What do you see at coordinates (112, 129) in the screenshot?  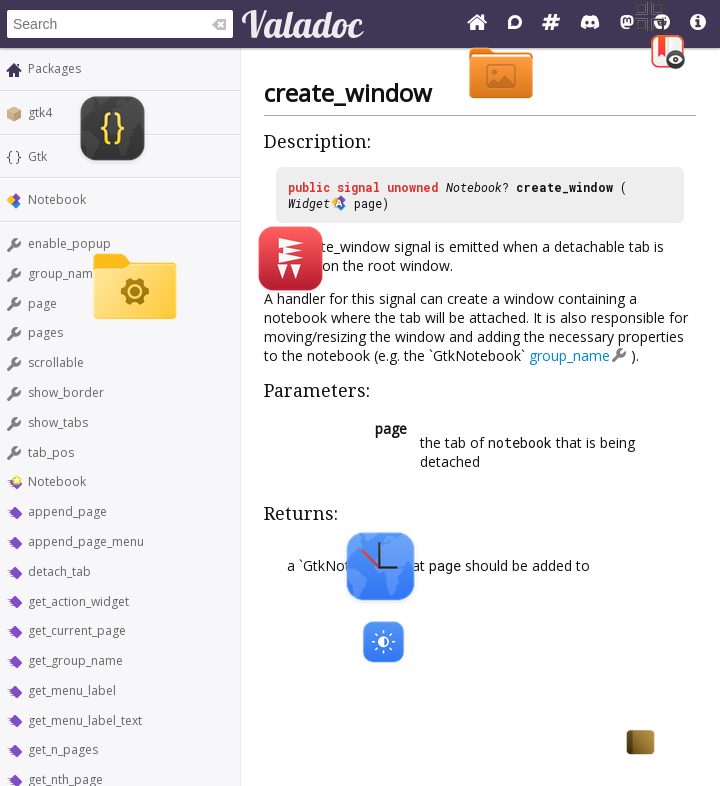 I see `access stylesheet preferences for web browser` at bounding box center [112, 129].